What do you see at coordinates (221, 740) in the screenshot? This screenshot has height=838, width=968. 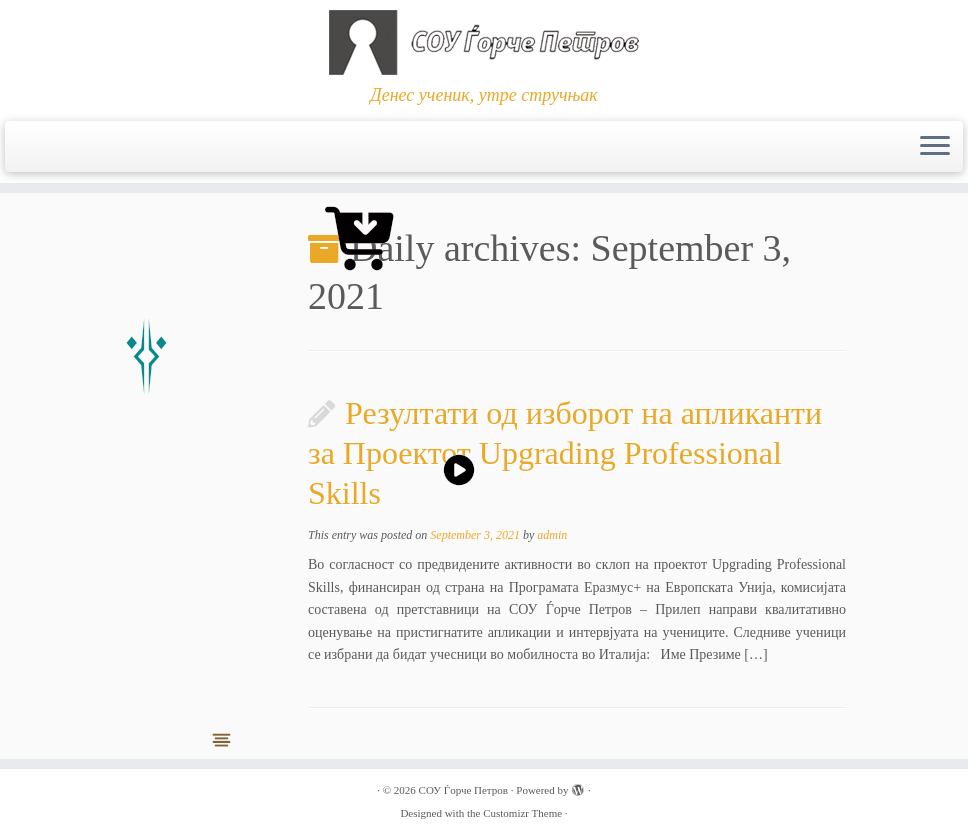 I see `center align text` at bounding box center [221, 740].